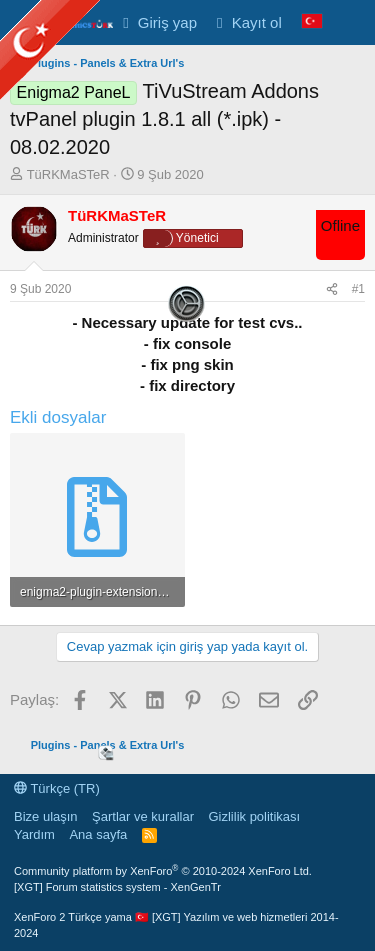 Image resolution: width=375 pixels, height=951 pixels. Describe the element at coordinates (105, 752) in the screenshot. I see `launch boot camp assistant to install windows on your mac` at that location.